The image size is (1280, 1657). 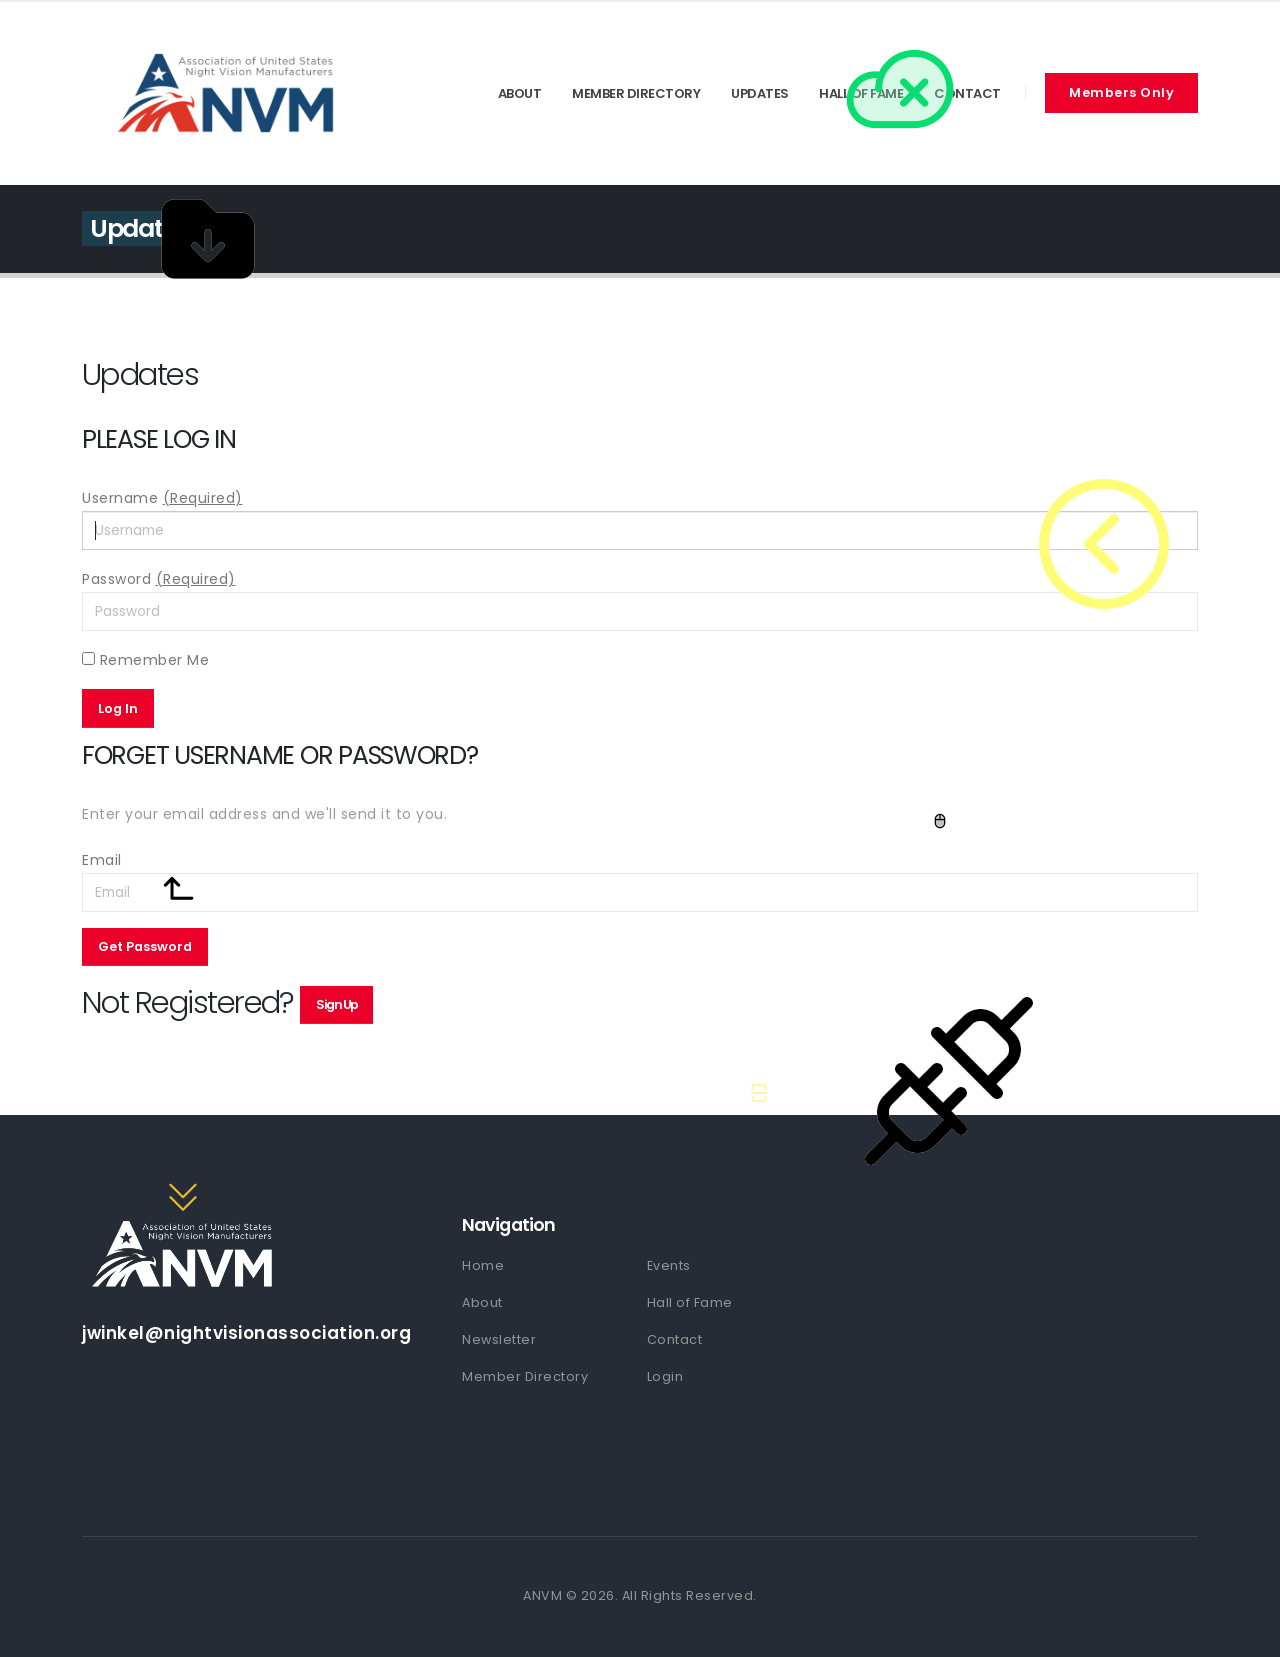 I want to click on connect or pair devices, so click(x=949, y=1081).